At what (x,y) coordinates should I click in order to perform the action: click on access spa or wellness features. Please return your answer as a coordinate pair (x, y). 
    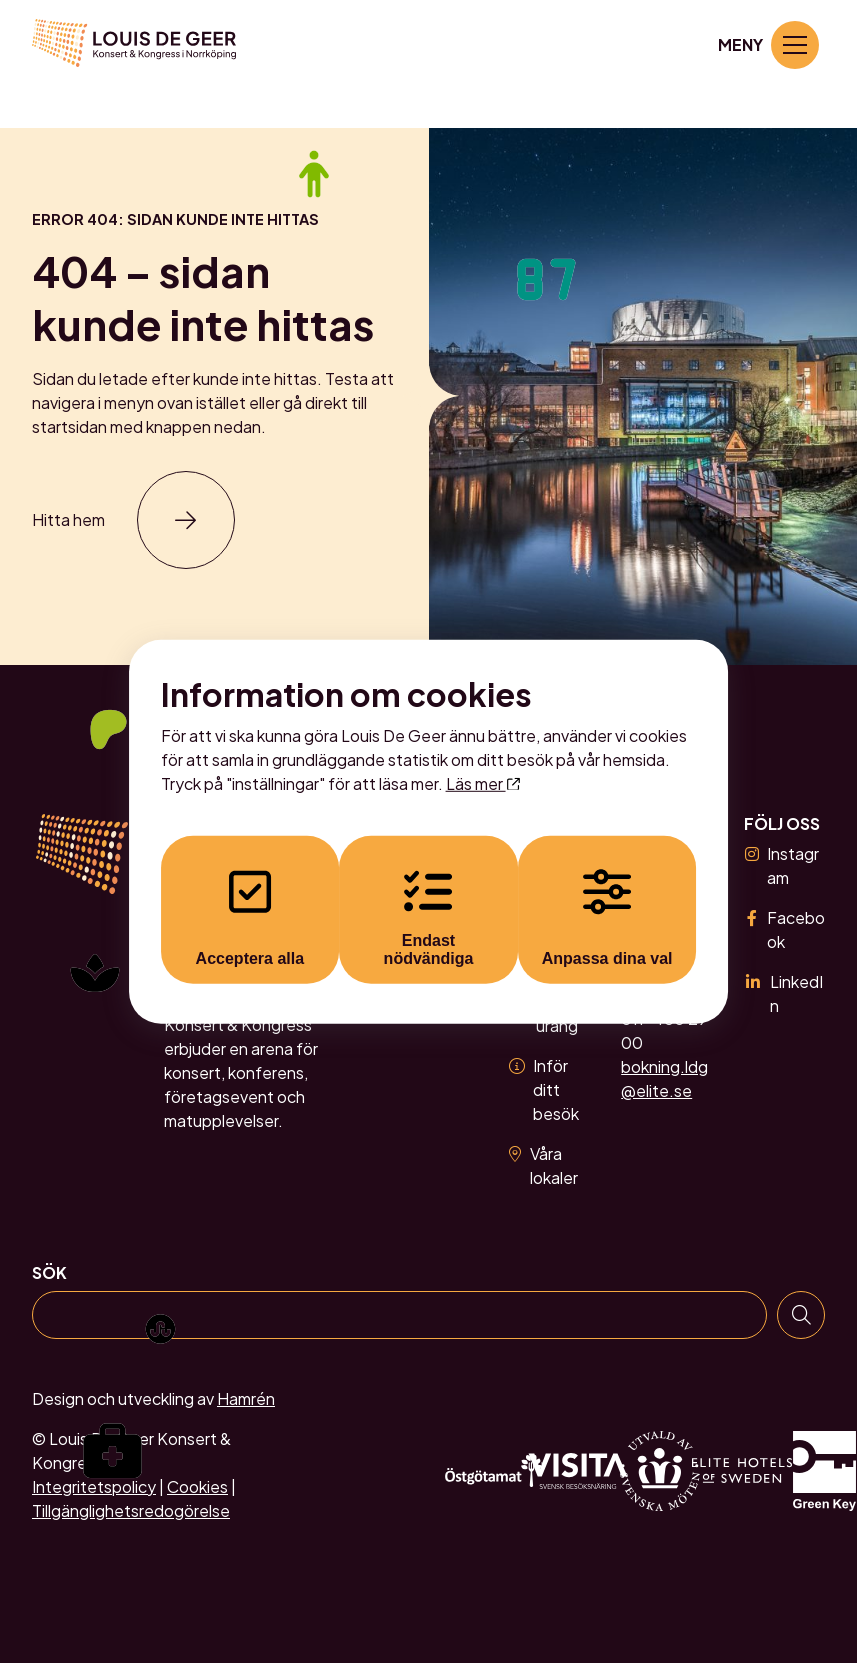
    Looking at the image, I should click on (95, 973).